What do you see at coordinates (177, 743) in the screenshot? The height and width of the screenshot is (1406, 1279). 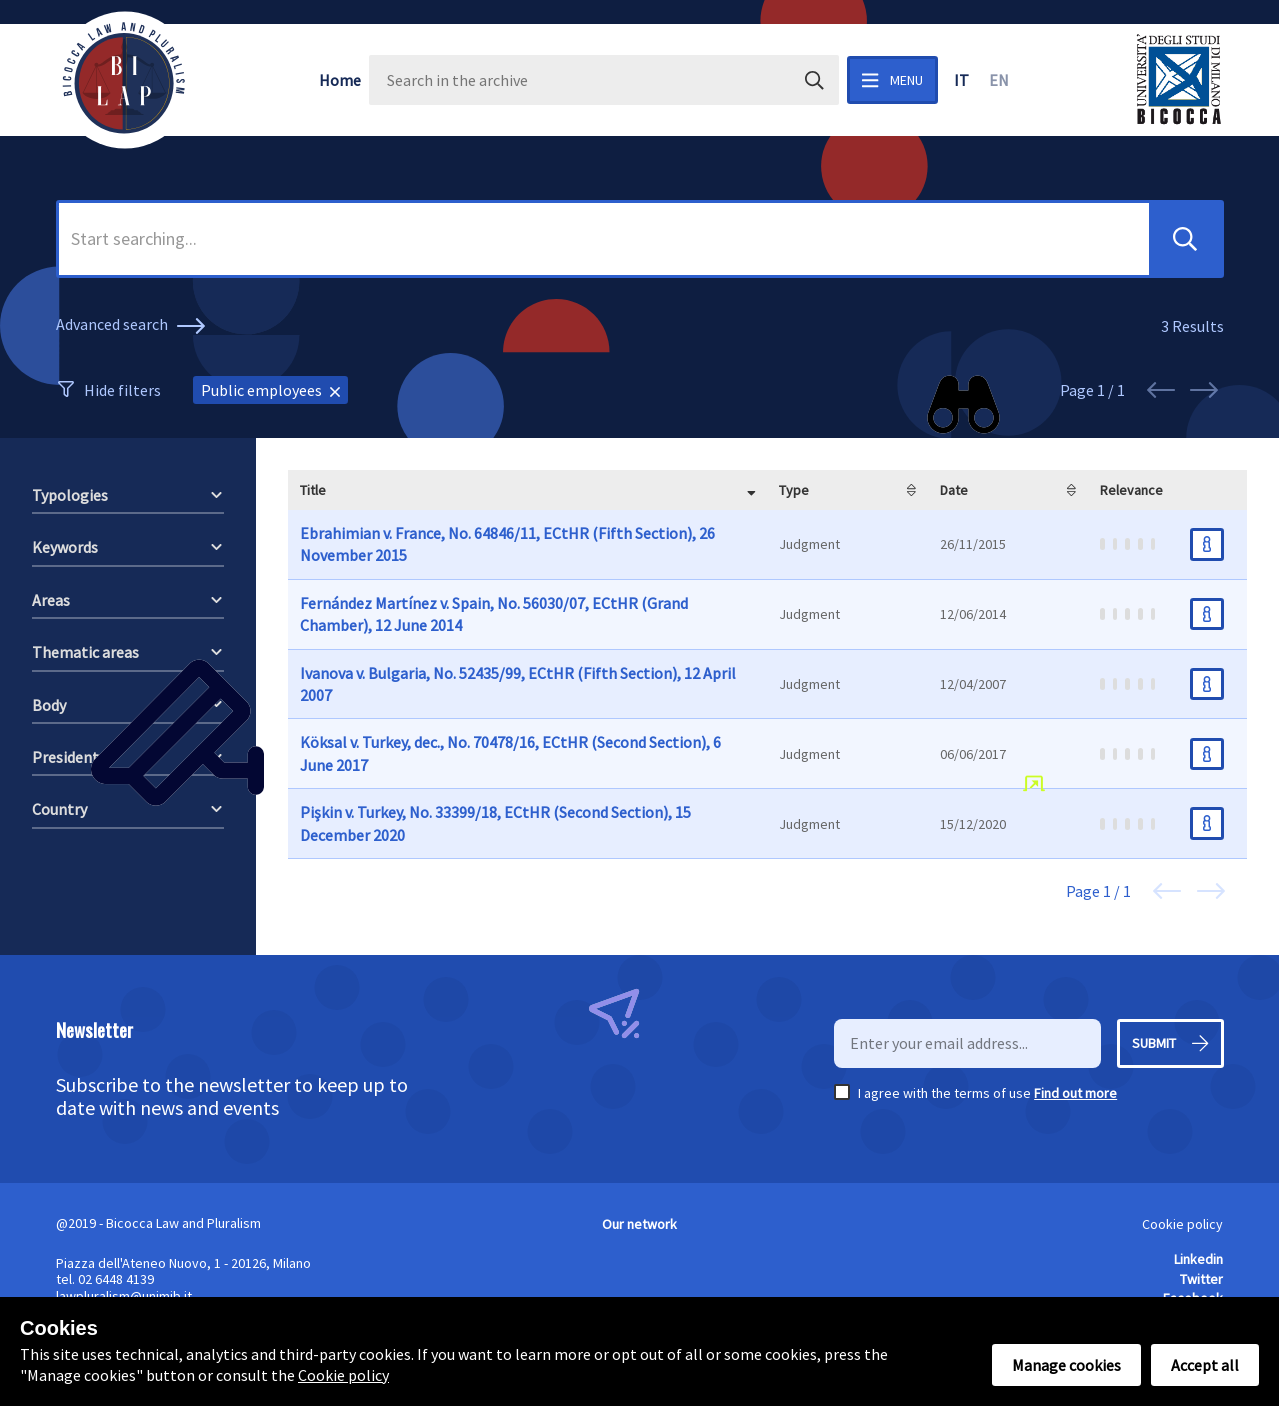 I see `access security camera settings` at bounding box center [177, 743].